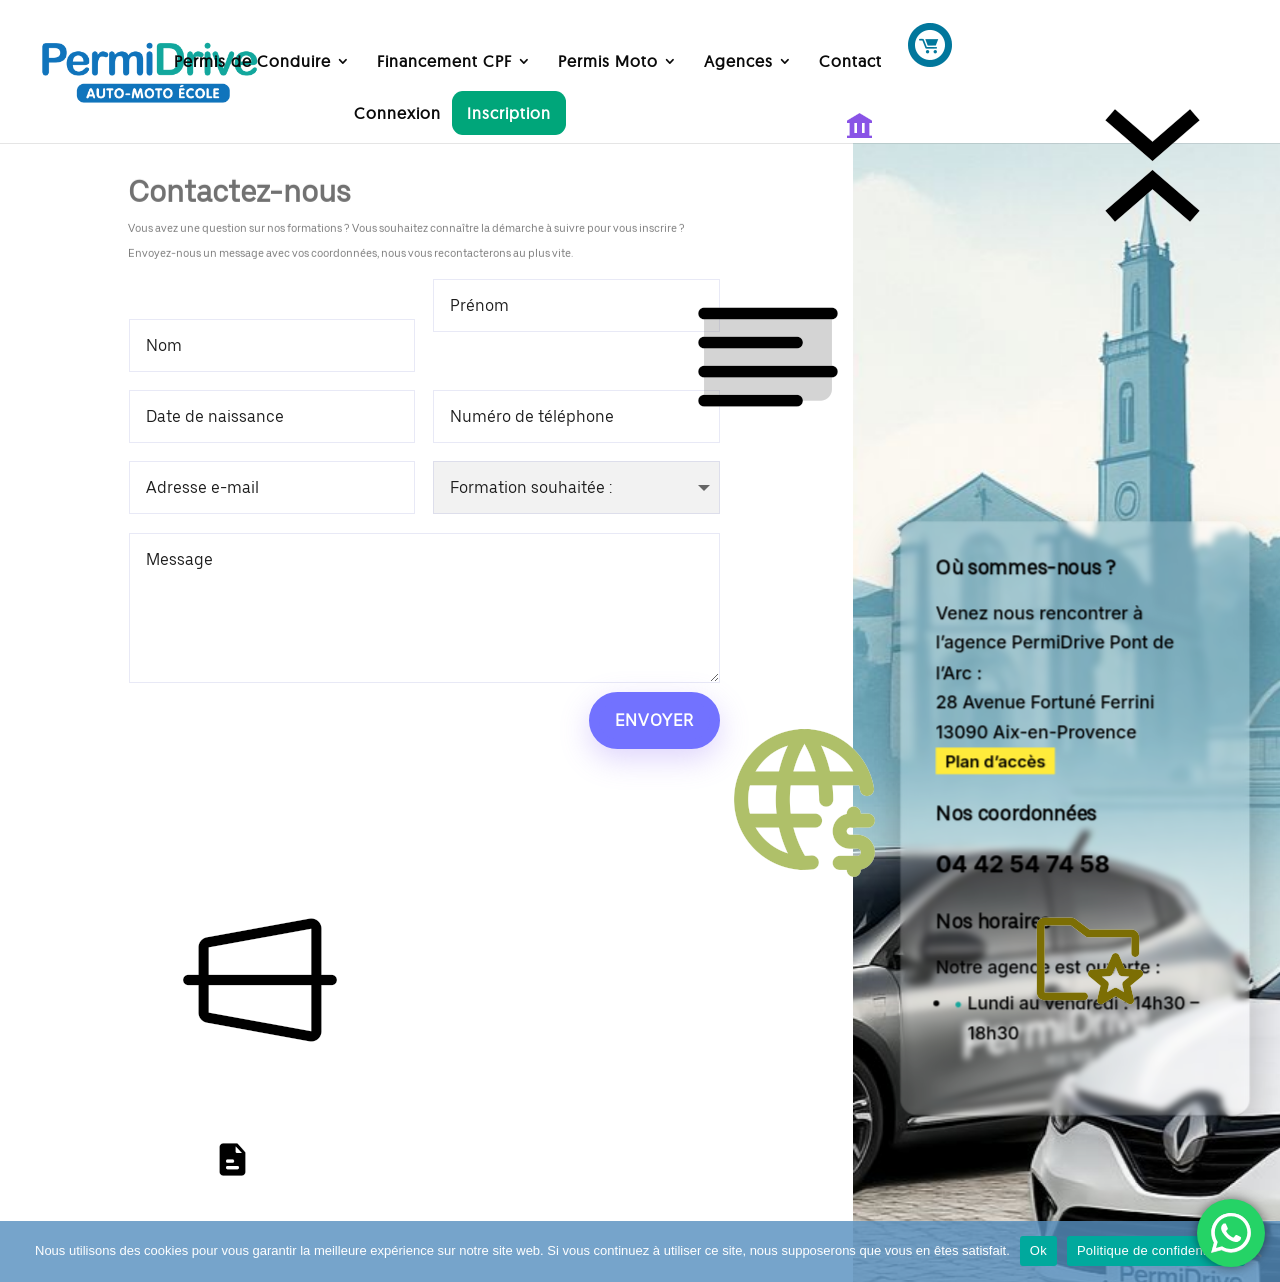  I want to click on access your saved content library, so click(859, 125).